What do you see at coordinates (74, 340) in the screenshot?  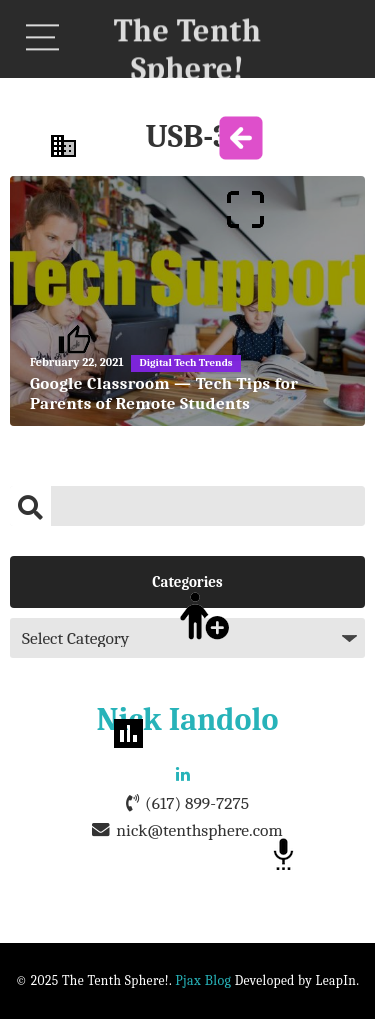 I see `like or upvote this content` at bounding box center [74, 340].